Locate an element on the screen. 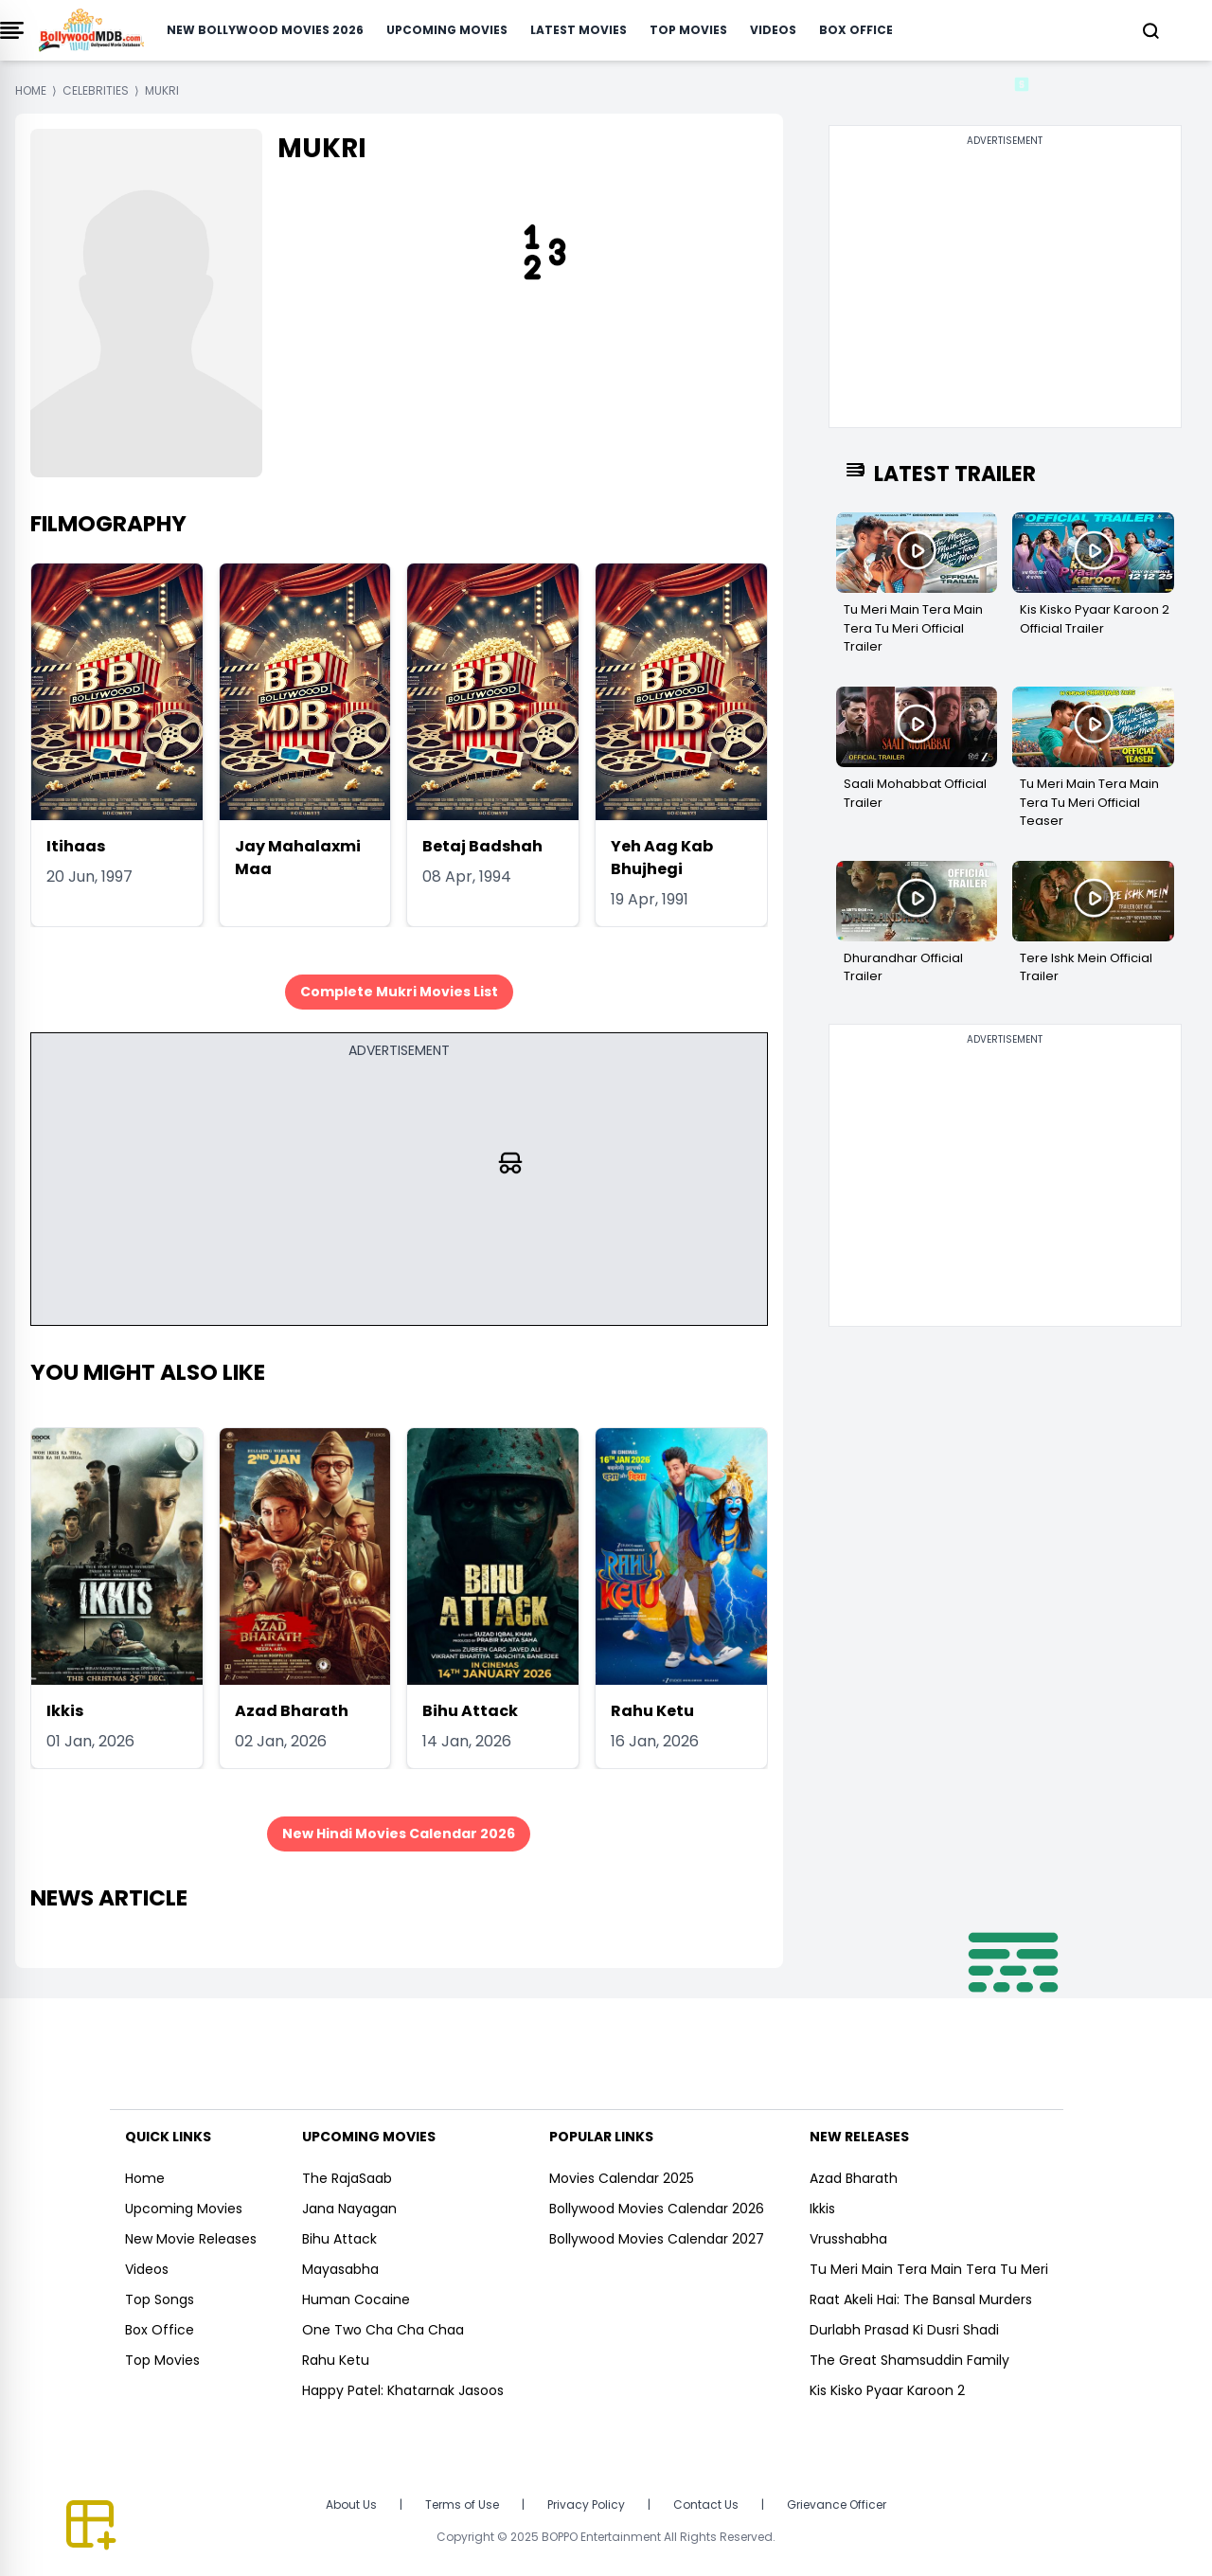 This screenshot has height=2576, width=1212. adjust gradient or color blend settings is located at coordinates (1013, 1962).